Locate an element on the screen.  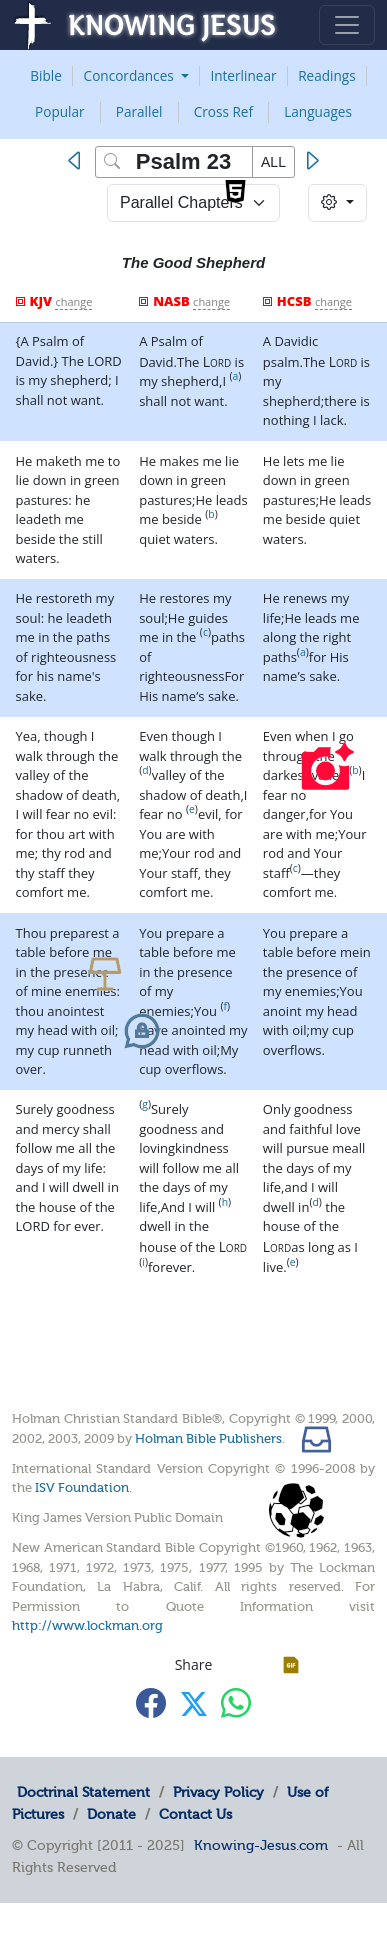
view your inbox is located at coordinates (316, 1439).